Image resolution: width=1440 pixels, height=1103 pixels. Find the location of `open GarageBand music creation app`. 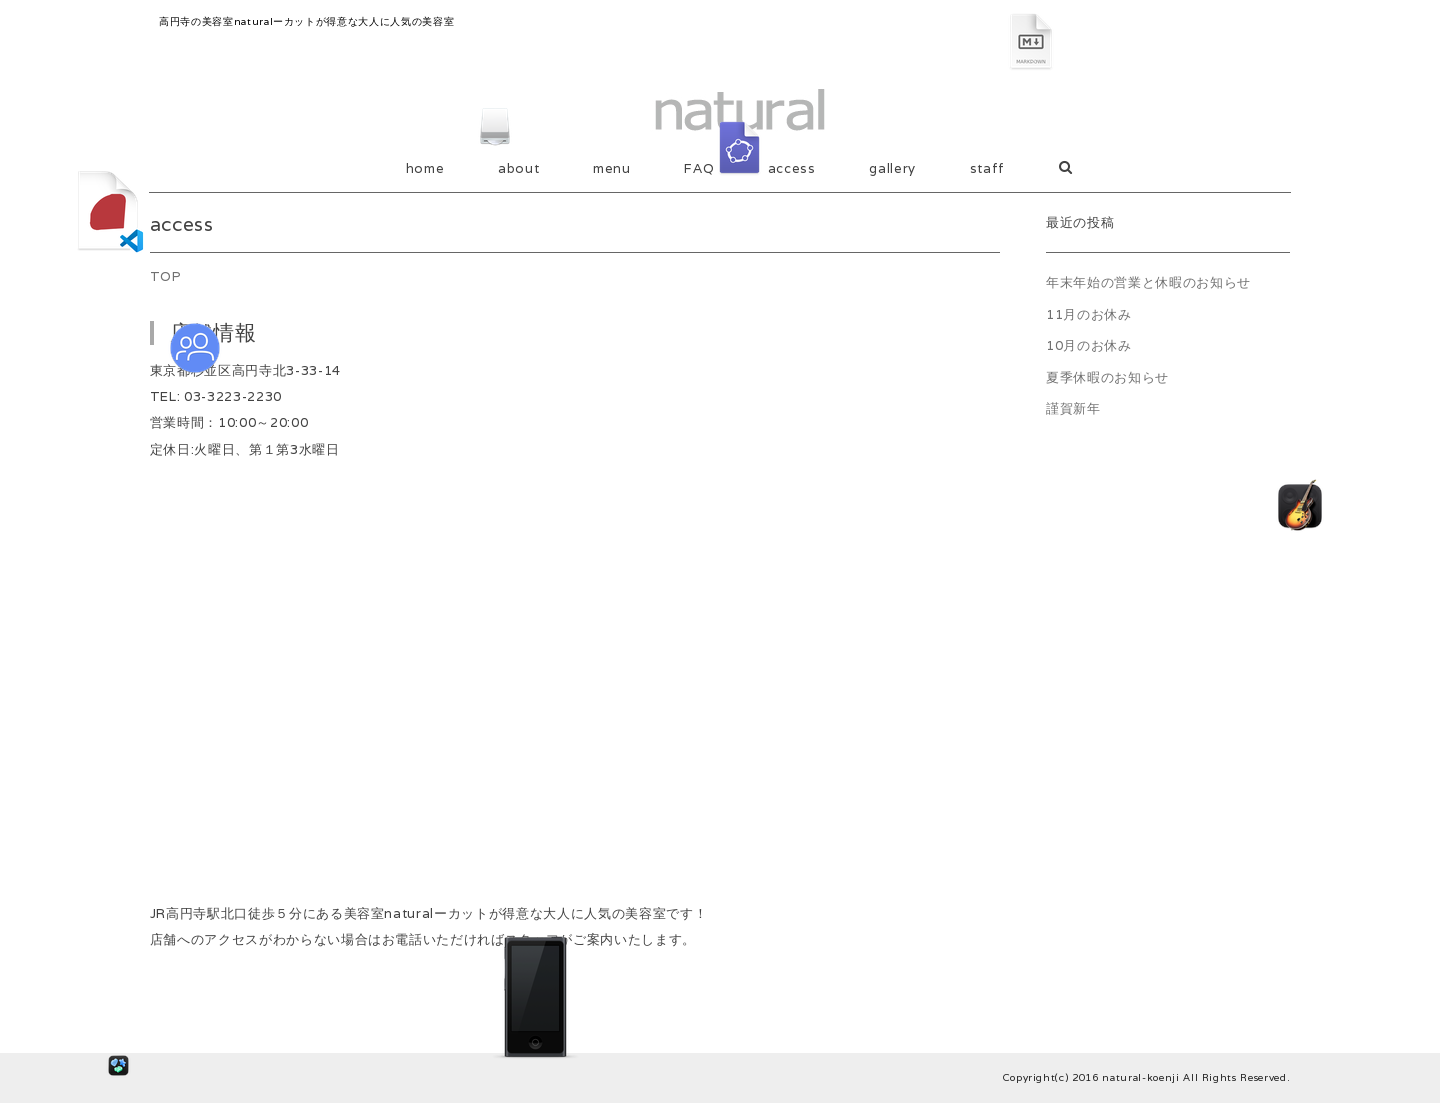

open GarageBand music creation app is located at coordinates (1300, 506).